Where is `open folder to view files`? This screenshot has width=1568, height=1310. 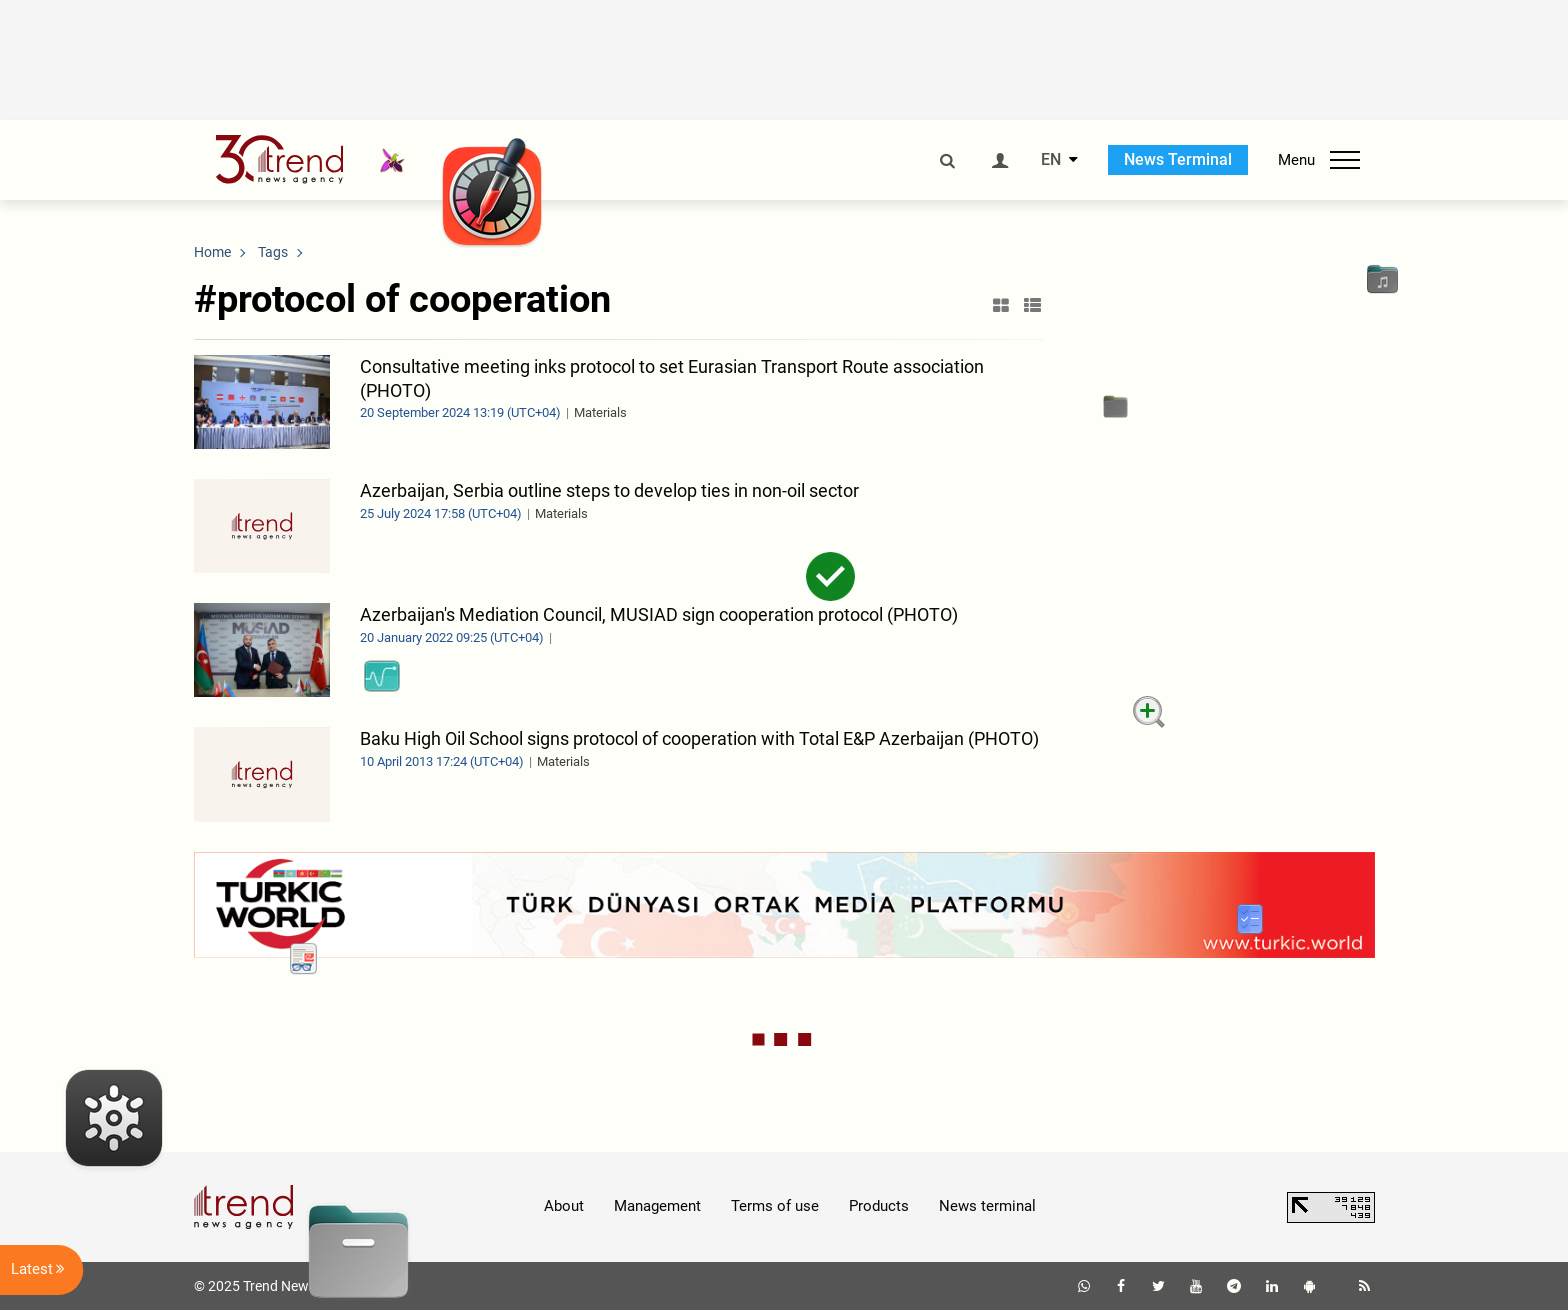
open folder to view files is located at coordinates (1115, 406).